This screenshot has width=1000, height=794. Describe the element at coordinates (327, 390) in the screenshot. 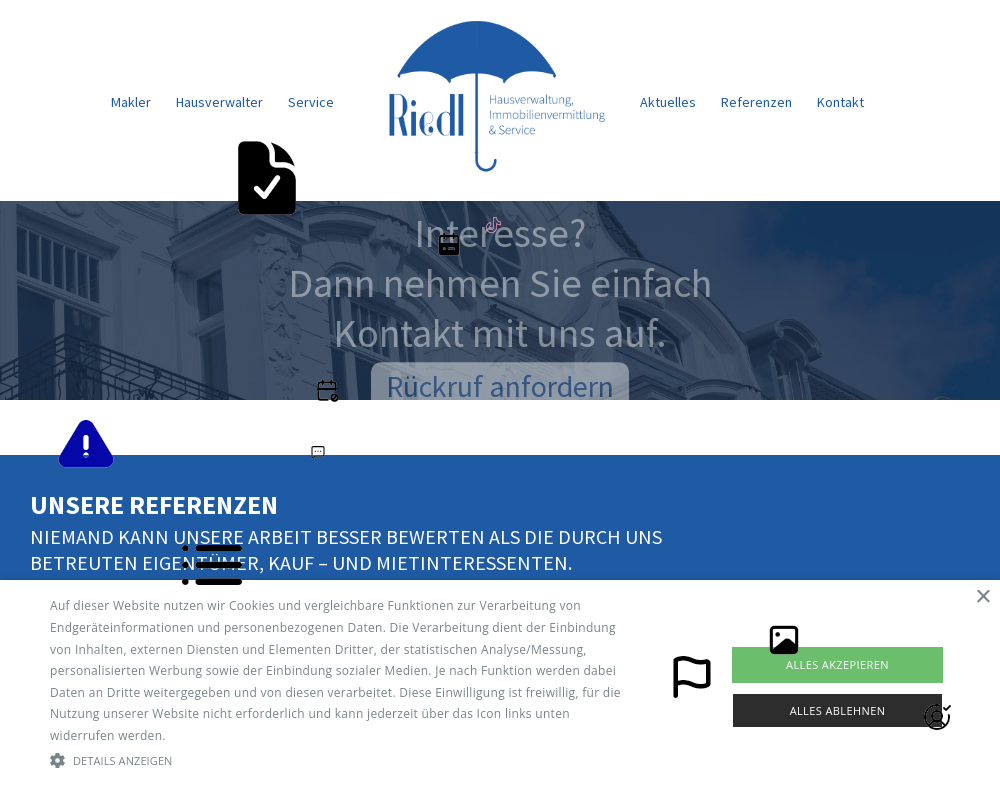

I see `cancel a scheduled event` at that location.